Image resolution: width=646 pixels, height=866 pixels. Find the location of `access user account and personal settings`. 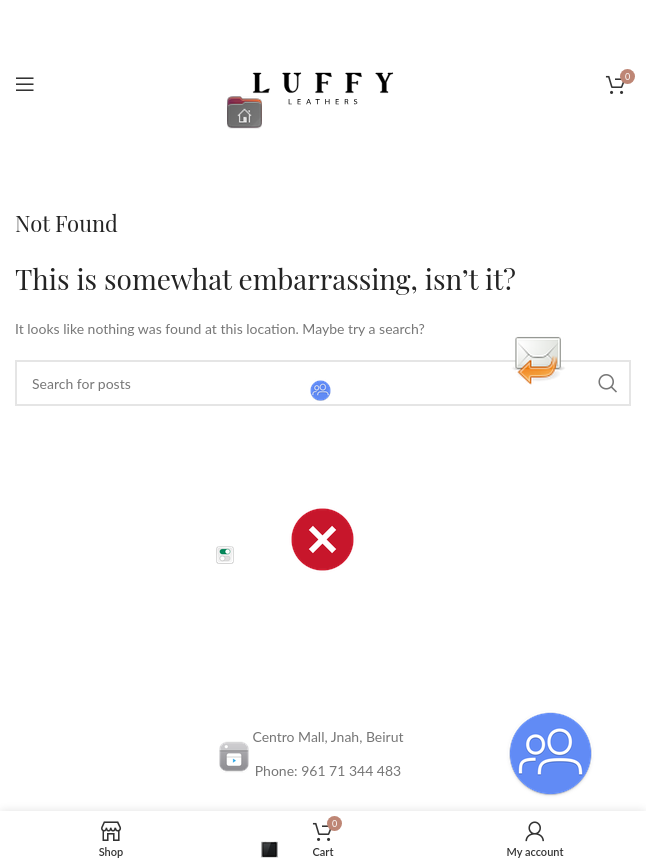

access user account and personal settings is located at coordinates (550, 753).